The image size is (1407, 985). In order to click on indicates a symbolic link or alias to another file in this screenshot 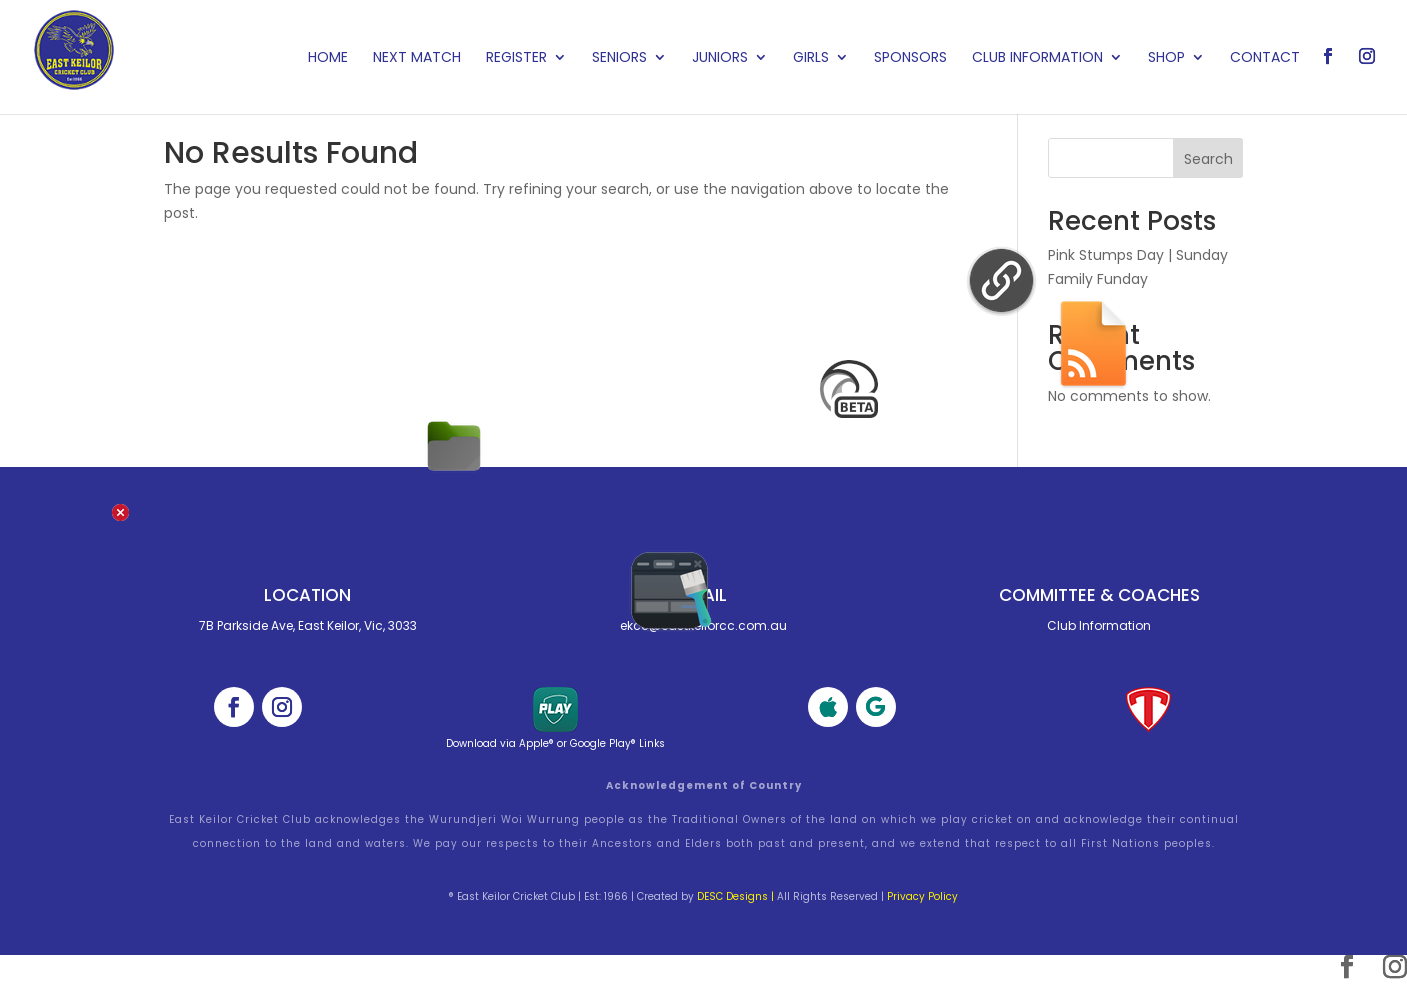, I will do `click(1001, 280)`.